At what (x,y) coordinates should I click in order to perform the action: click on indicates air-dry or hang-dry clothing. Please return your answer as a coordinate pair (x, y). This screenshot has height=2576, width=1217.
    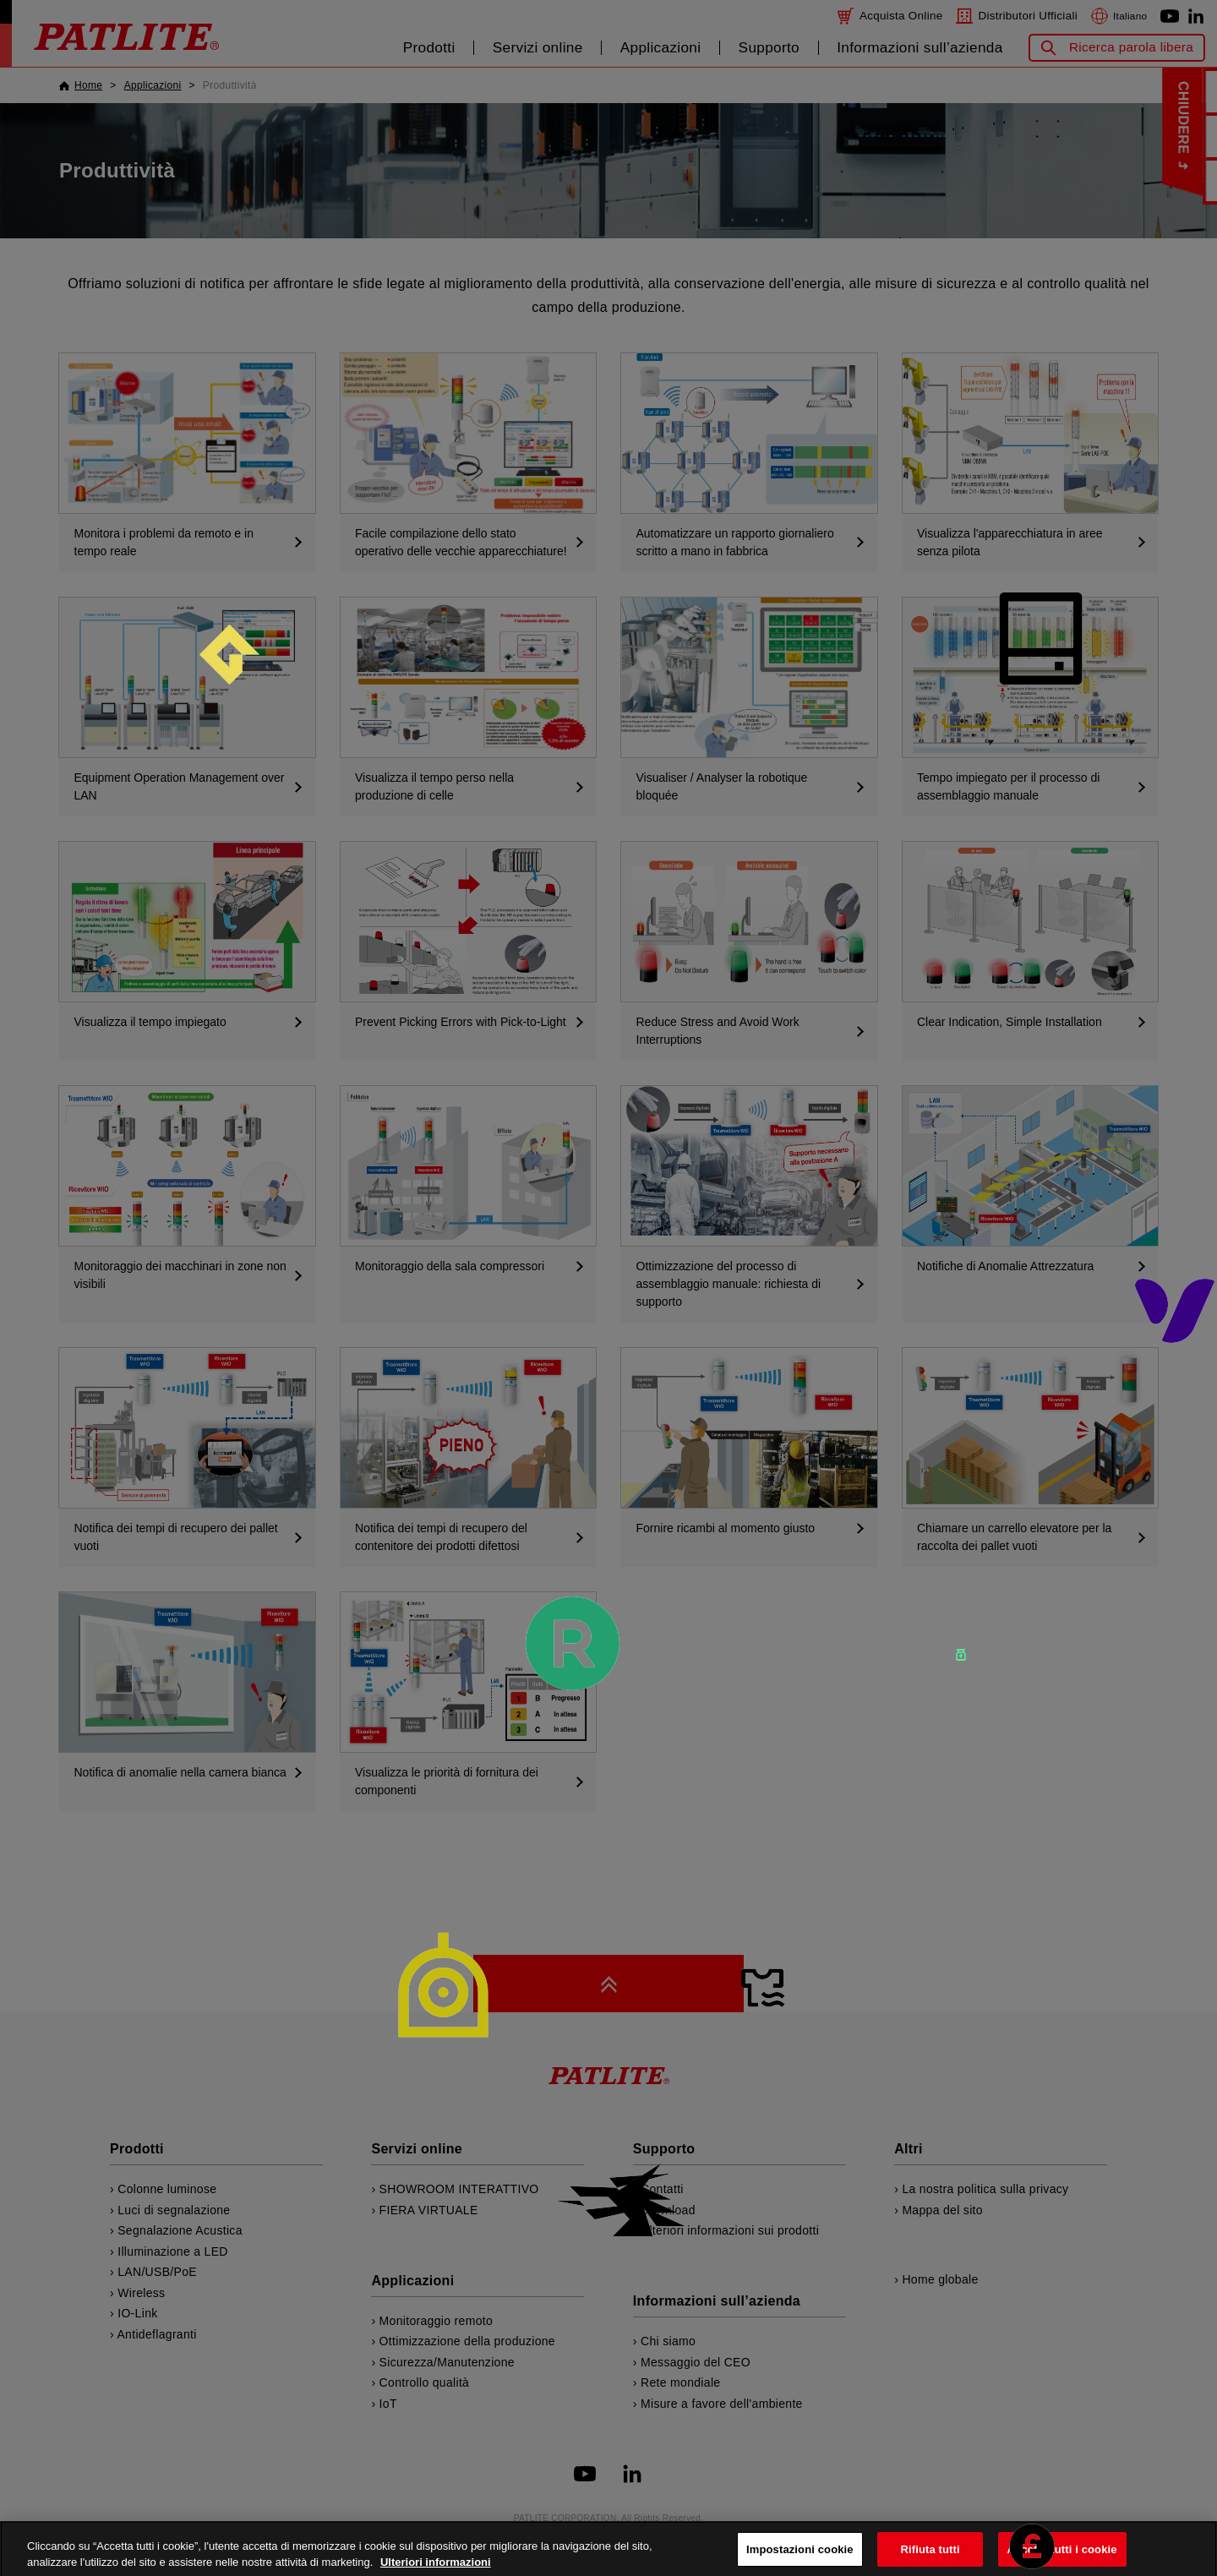
    Looking at the image, I should click on (762, 1988).